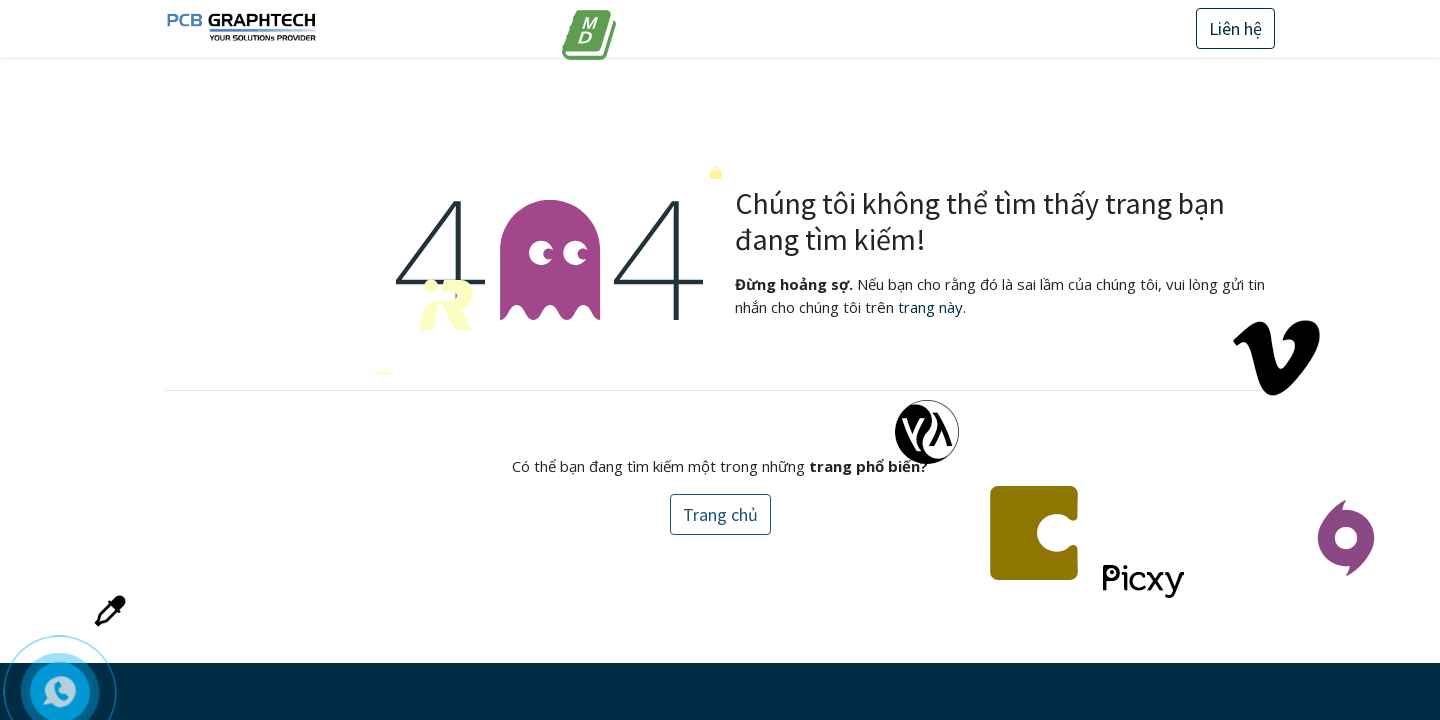 This screenshot has width=1440, height=720. Describe the element at coordinates (1034, 533) in the screenshot. I see `open coda document` at that location.